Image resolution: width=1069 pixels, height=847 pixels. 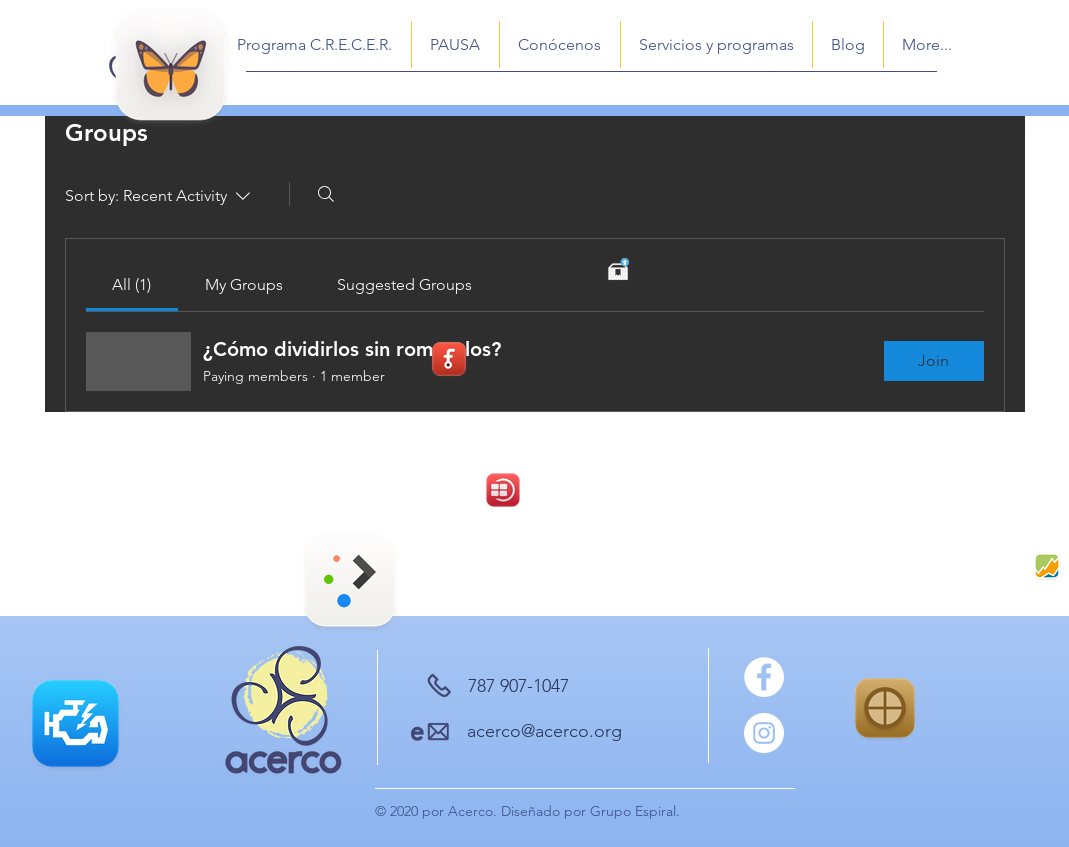 What do you see at coordinates (350, 581) in the screenshot?
I see `open the KDE Plasma application menu` at bounding box center [350, 581].